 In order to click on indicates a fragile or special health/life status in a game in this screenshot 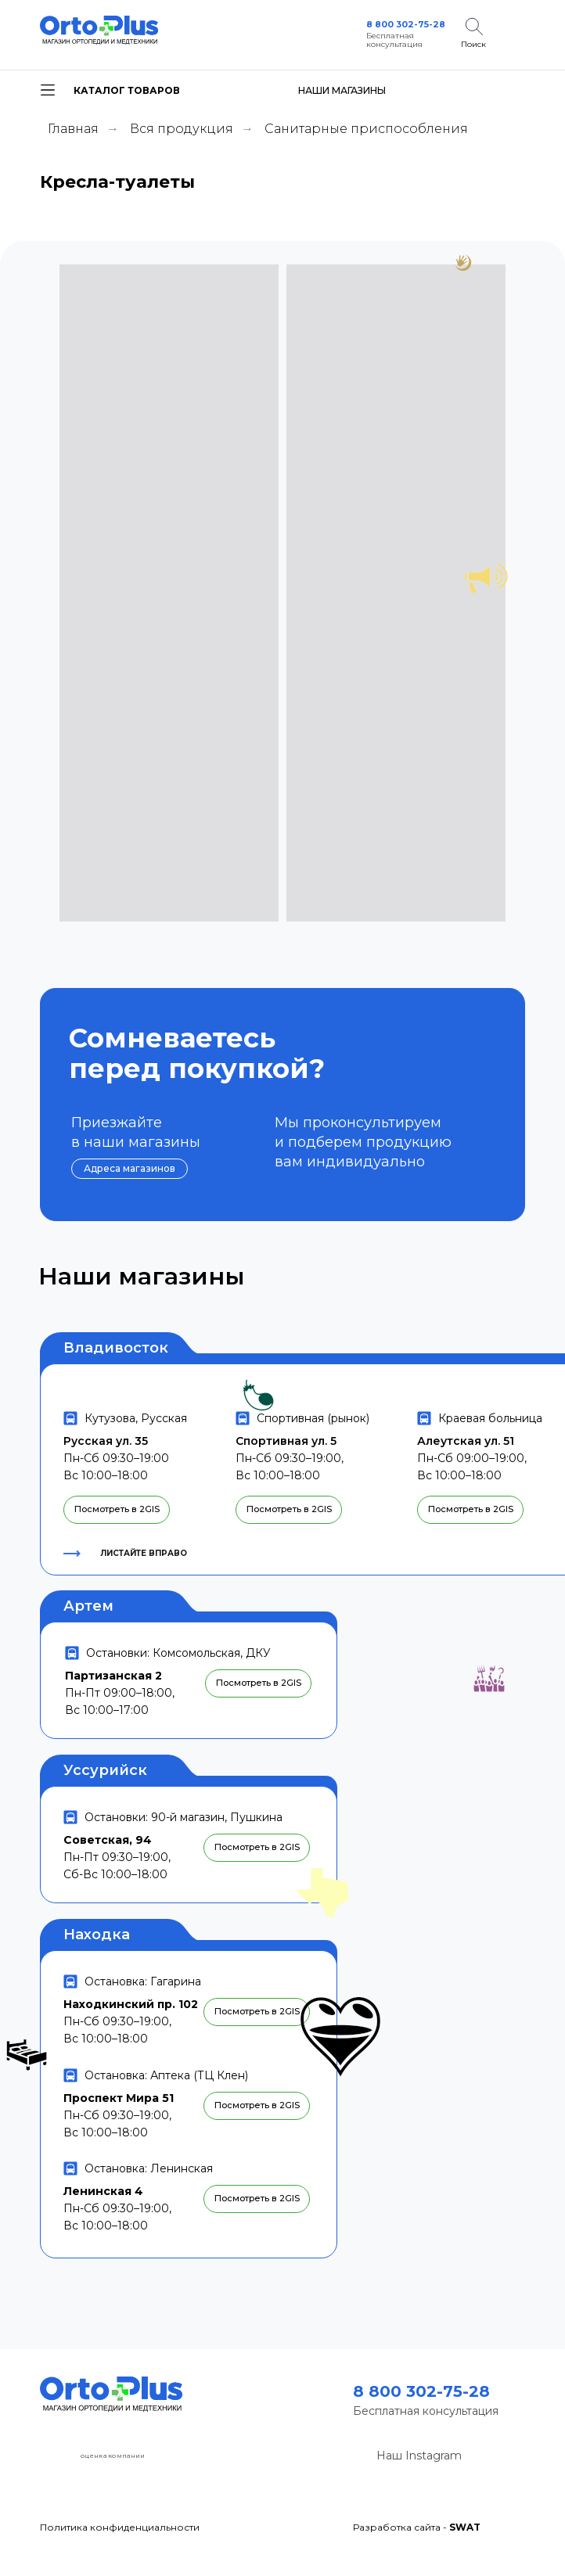, I will do `click(340, 2036)`.